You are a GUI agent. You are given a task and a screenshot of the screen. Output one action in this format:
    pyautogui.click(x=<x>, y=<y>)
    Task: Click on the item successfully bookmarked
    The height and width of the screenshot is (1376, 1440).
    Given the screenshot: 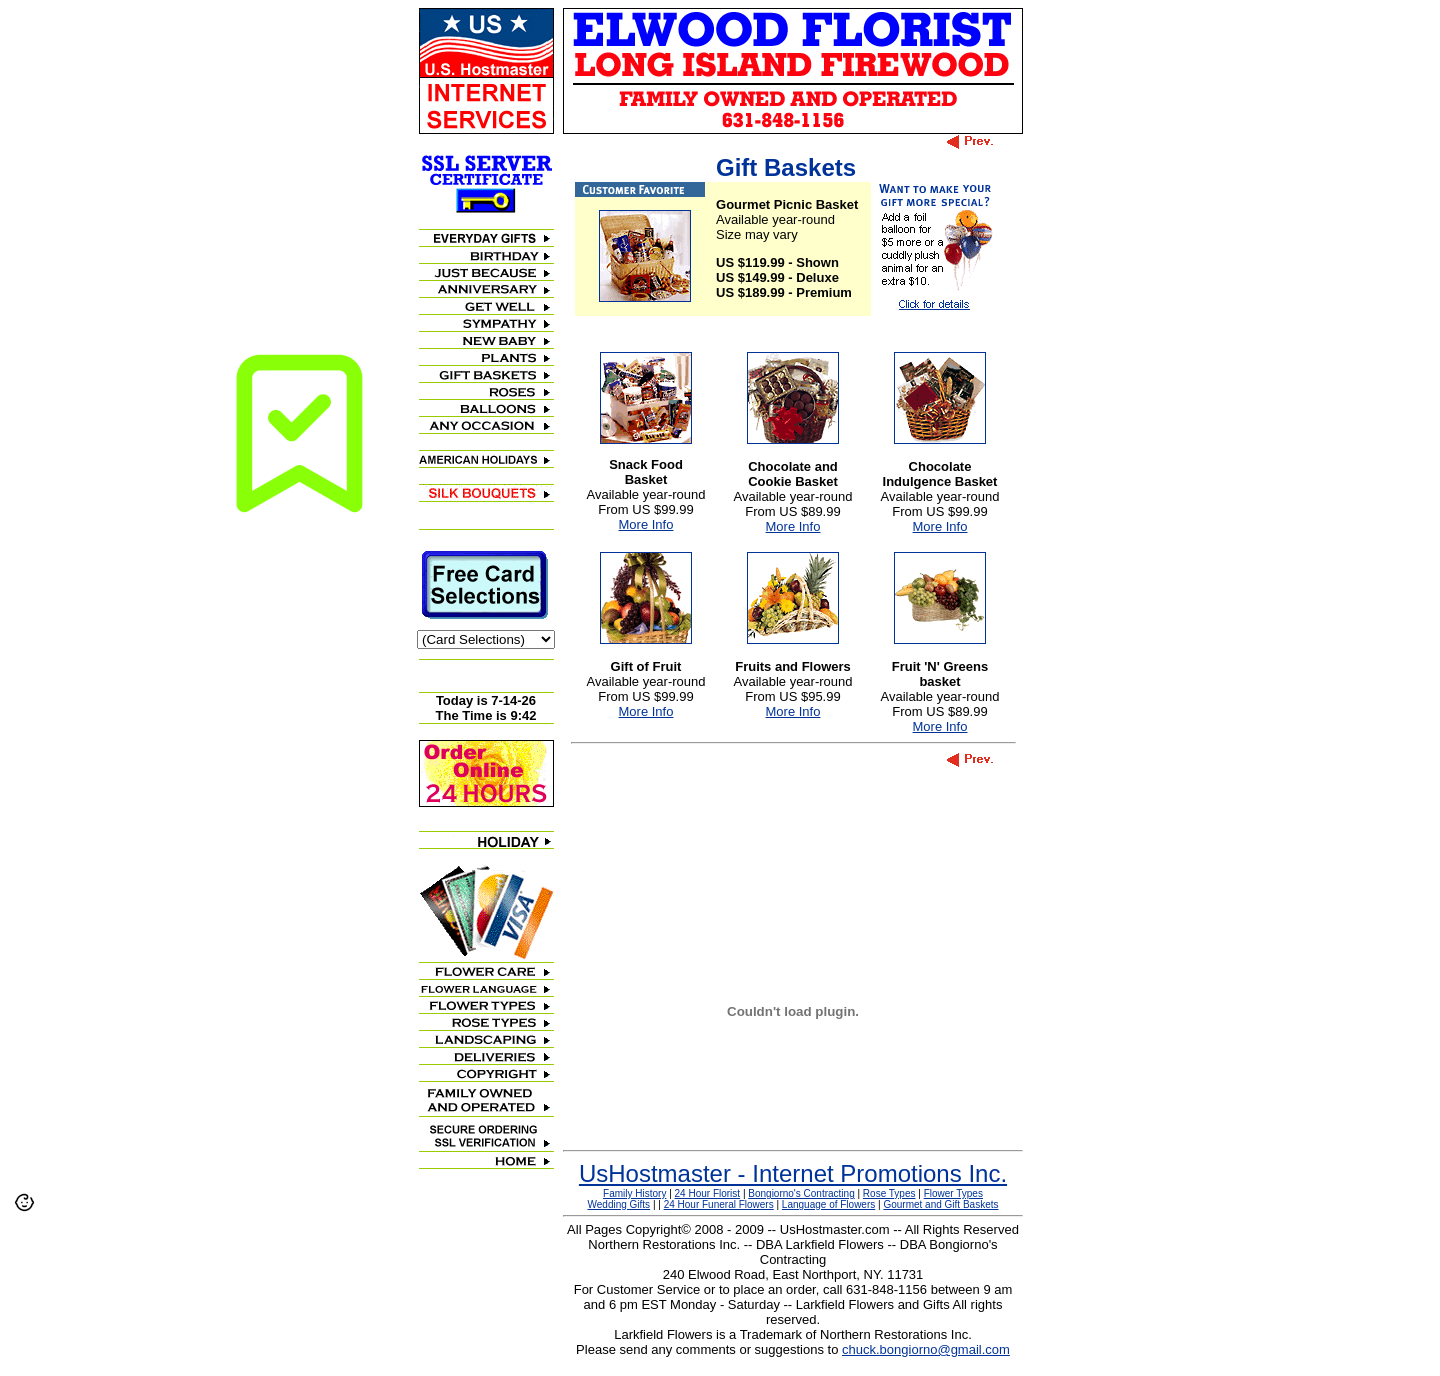 What is the action you would take?
    pyautogui.click(x=299, y=433)
    